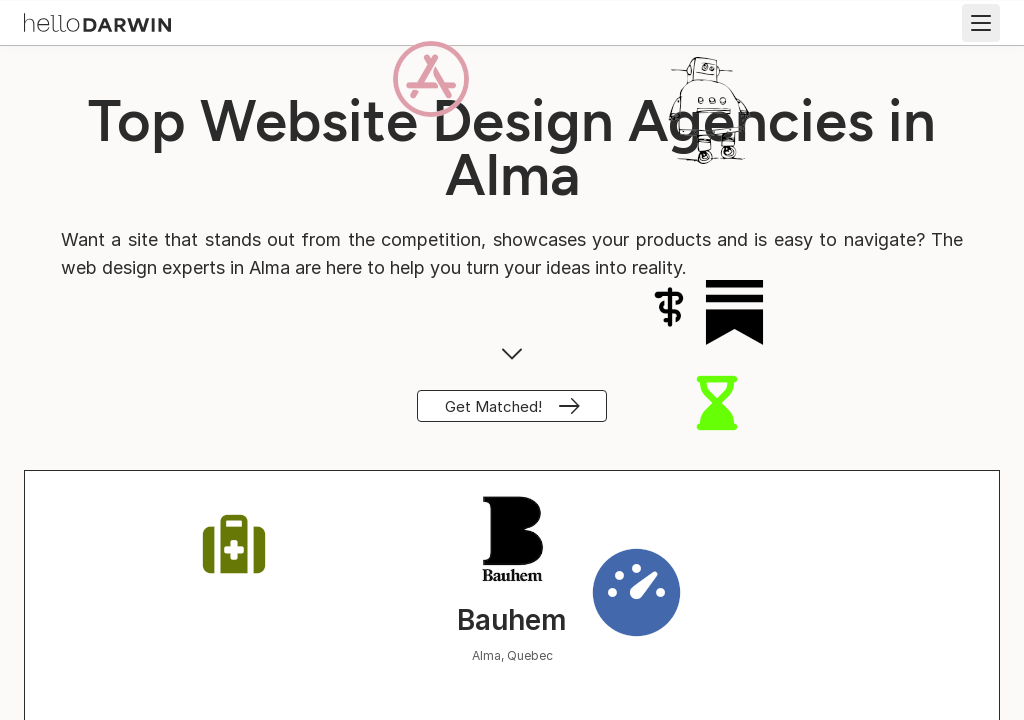  I want to click on visit instructables website or app, so click(709, 110).